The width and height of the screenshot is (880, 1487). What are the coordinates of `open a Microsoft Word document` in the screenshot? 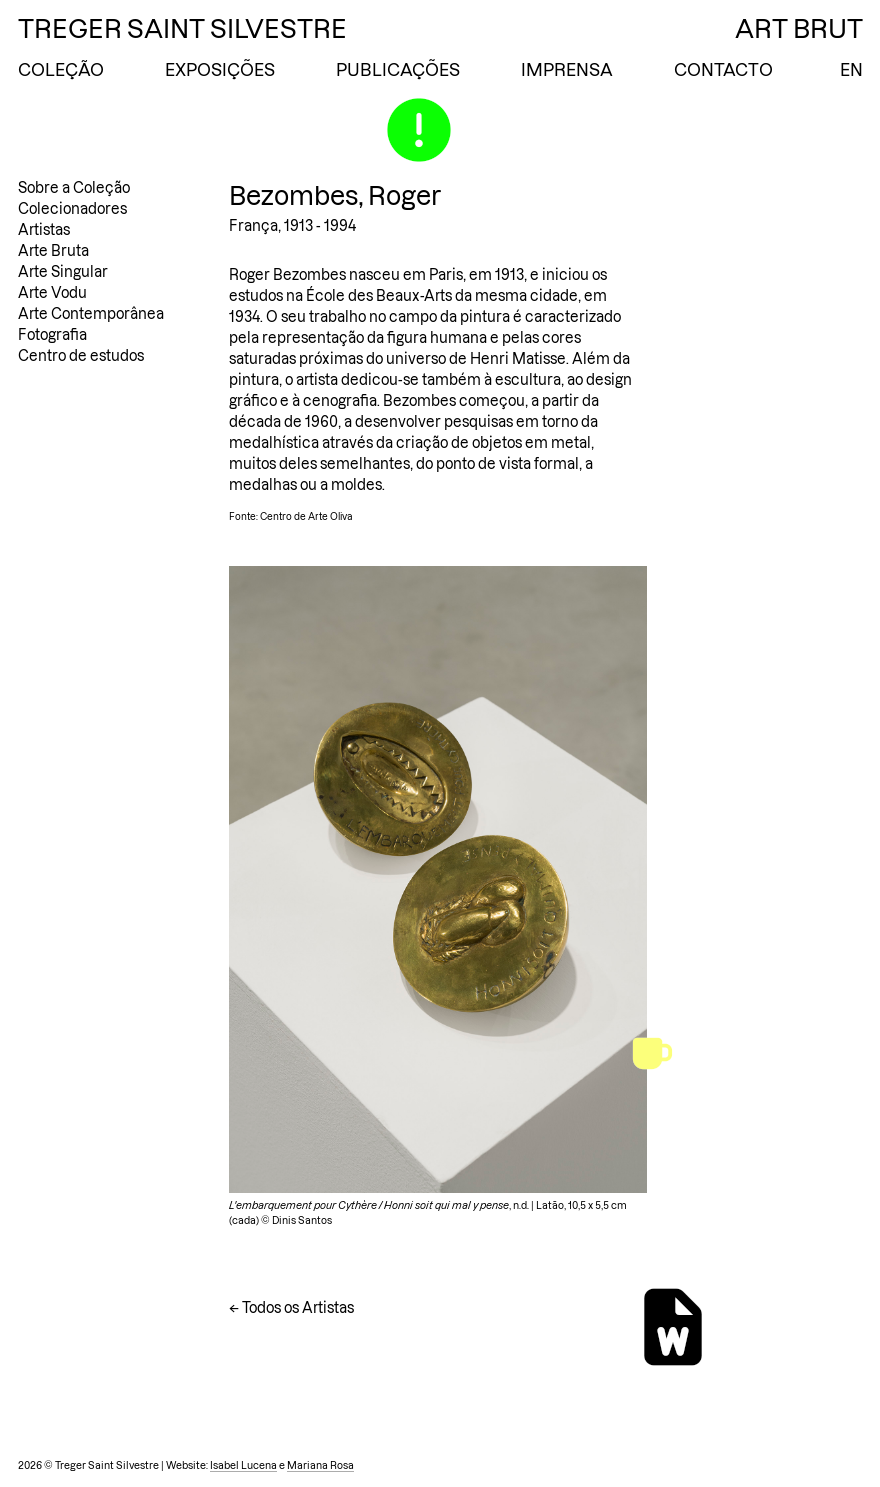 It's located at (673, 1327).